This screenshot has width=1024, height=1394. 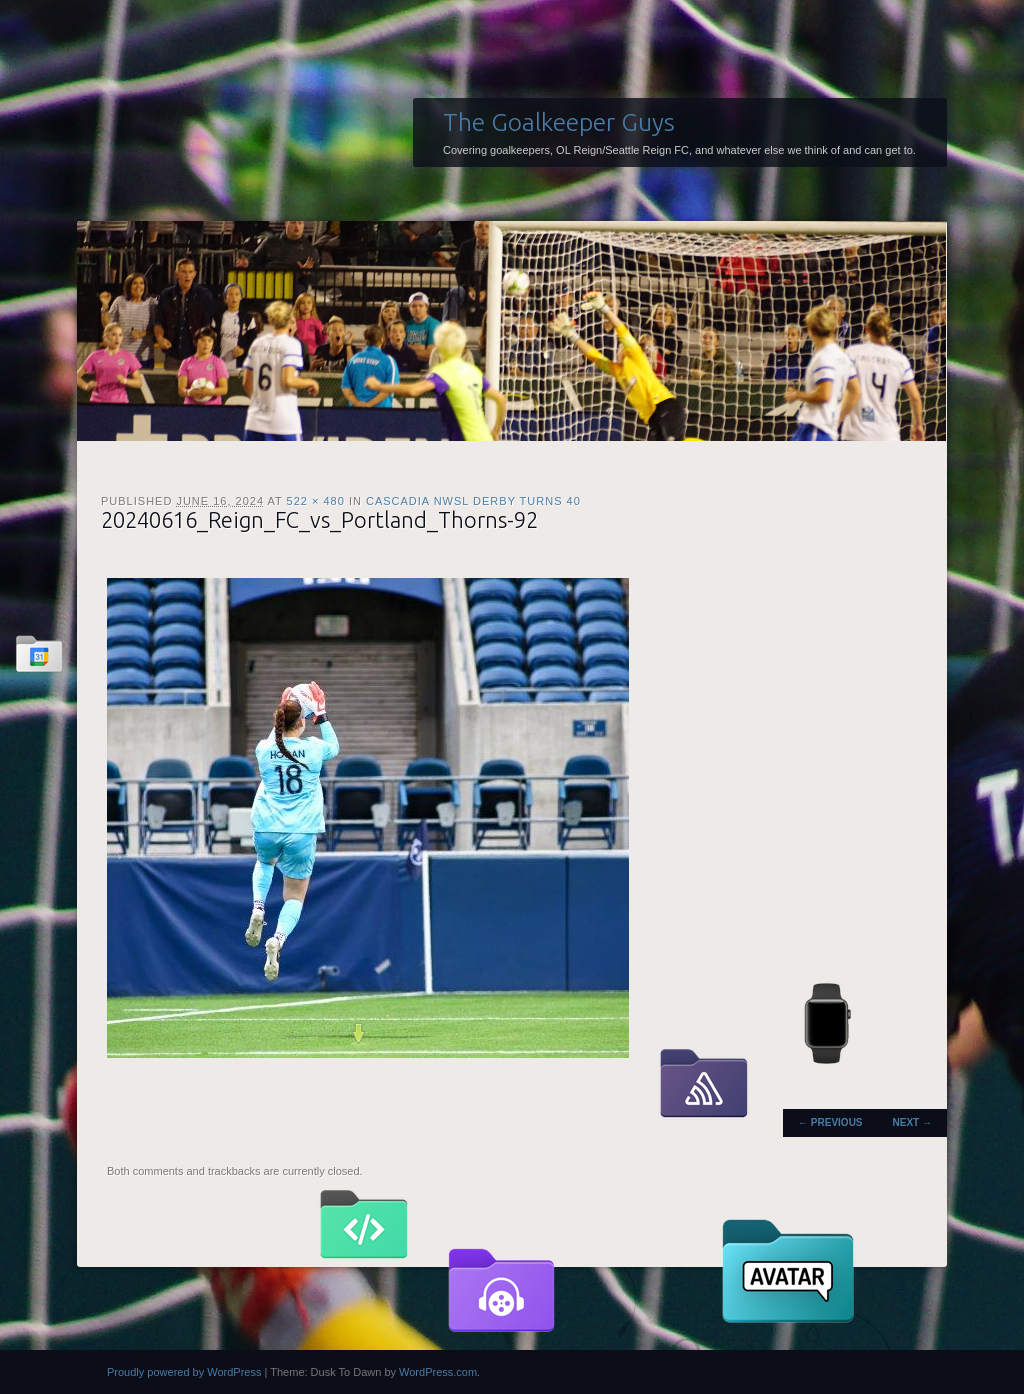 What do you see at coordinates (826, 1023) in the screenshot?
I see `manage connected Apple Watch device` at bounding box center [826, 1023].